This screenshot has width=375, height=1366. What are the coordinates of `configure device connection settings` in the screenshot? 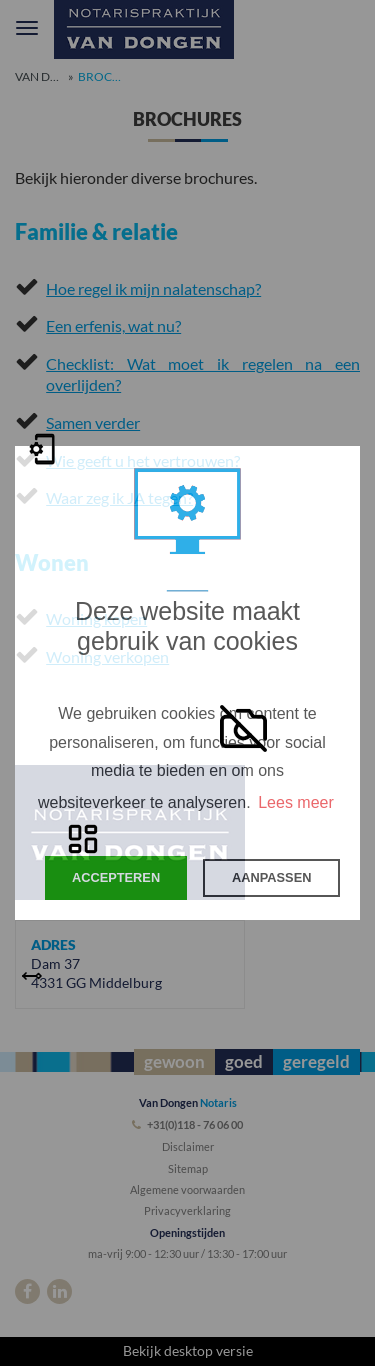 It's located at (42, 449).